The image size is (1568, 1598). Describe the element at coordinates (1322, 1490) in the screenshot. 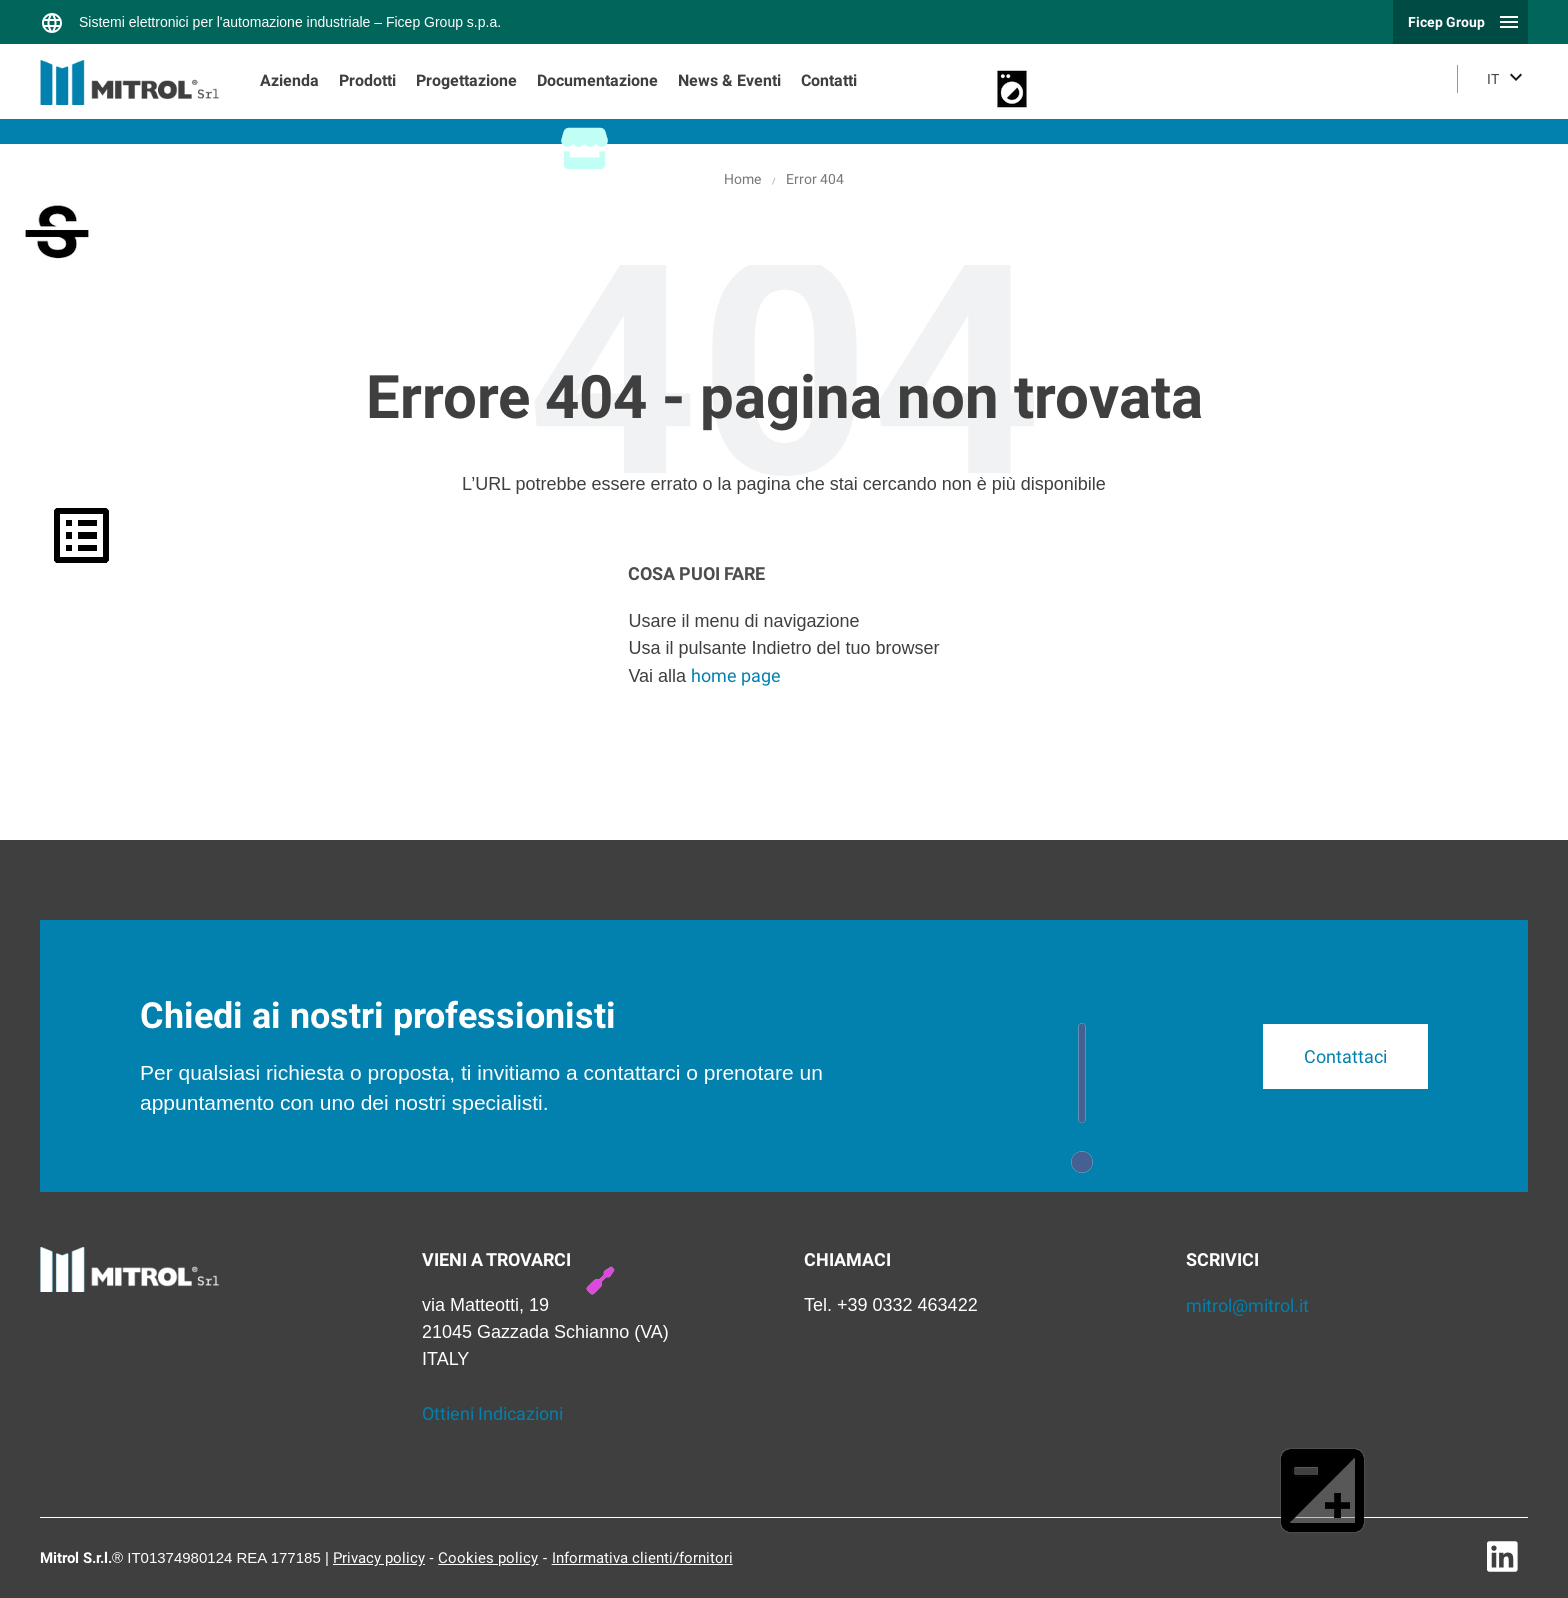

I see `adjust image exposure settings` at that location.